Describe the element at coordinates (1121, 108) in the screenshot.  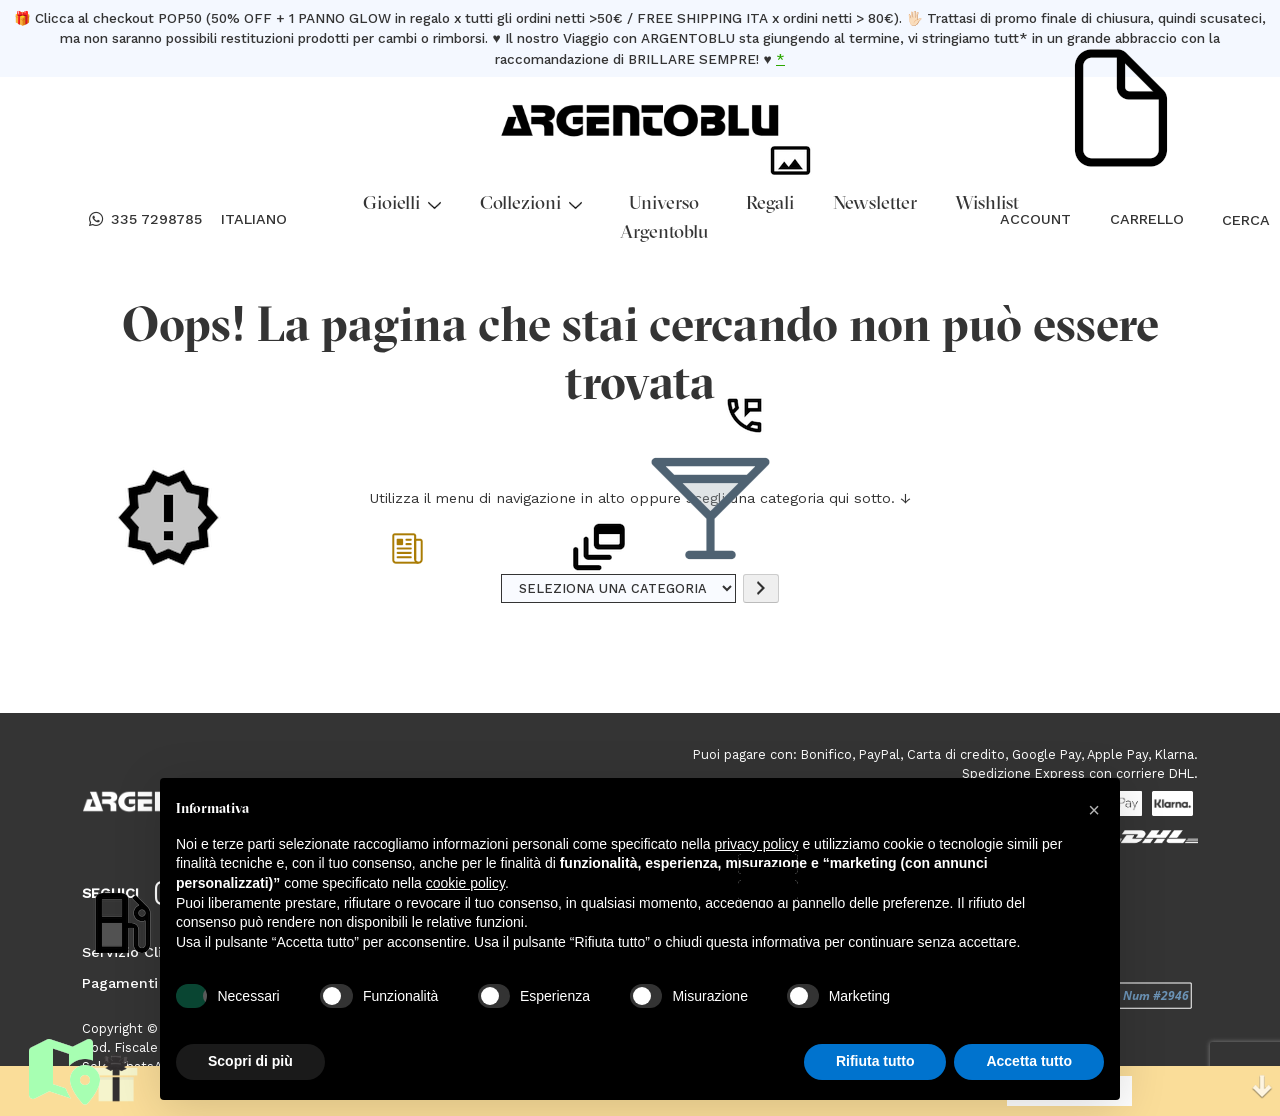
I see `view document details` at that location.